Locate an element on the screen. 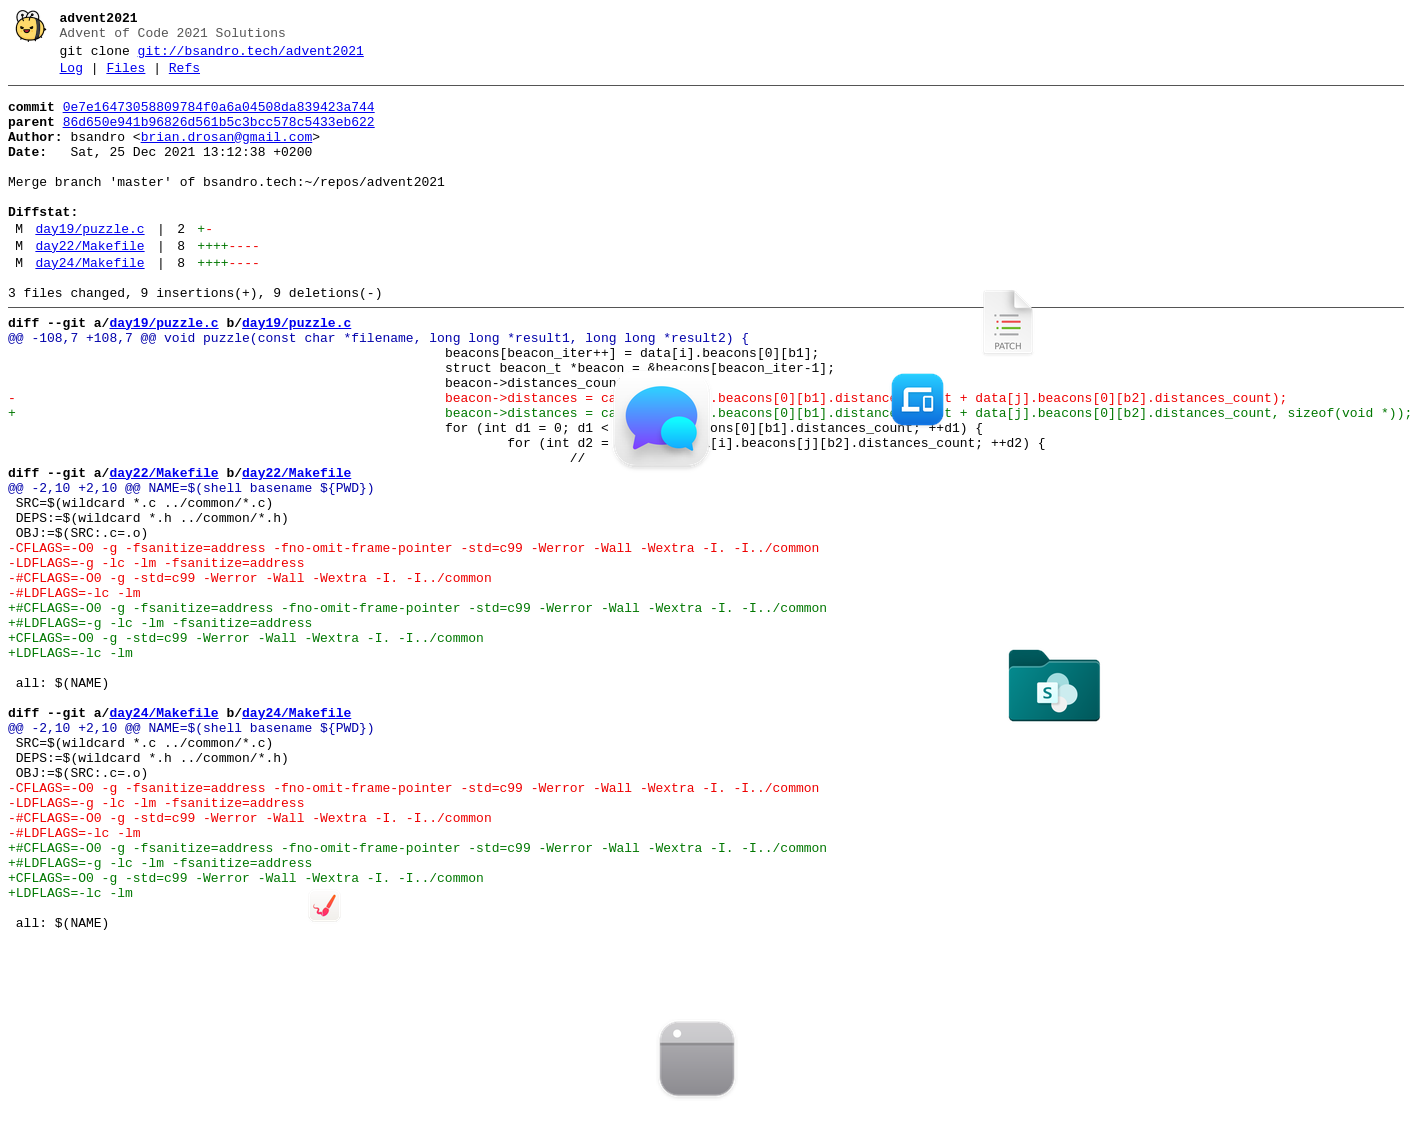  open gnome paint application is located at coordinates (324, 905).